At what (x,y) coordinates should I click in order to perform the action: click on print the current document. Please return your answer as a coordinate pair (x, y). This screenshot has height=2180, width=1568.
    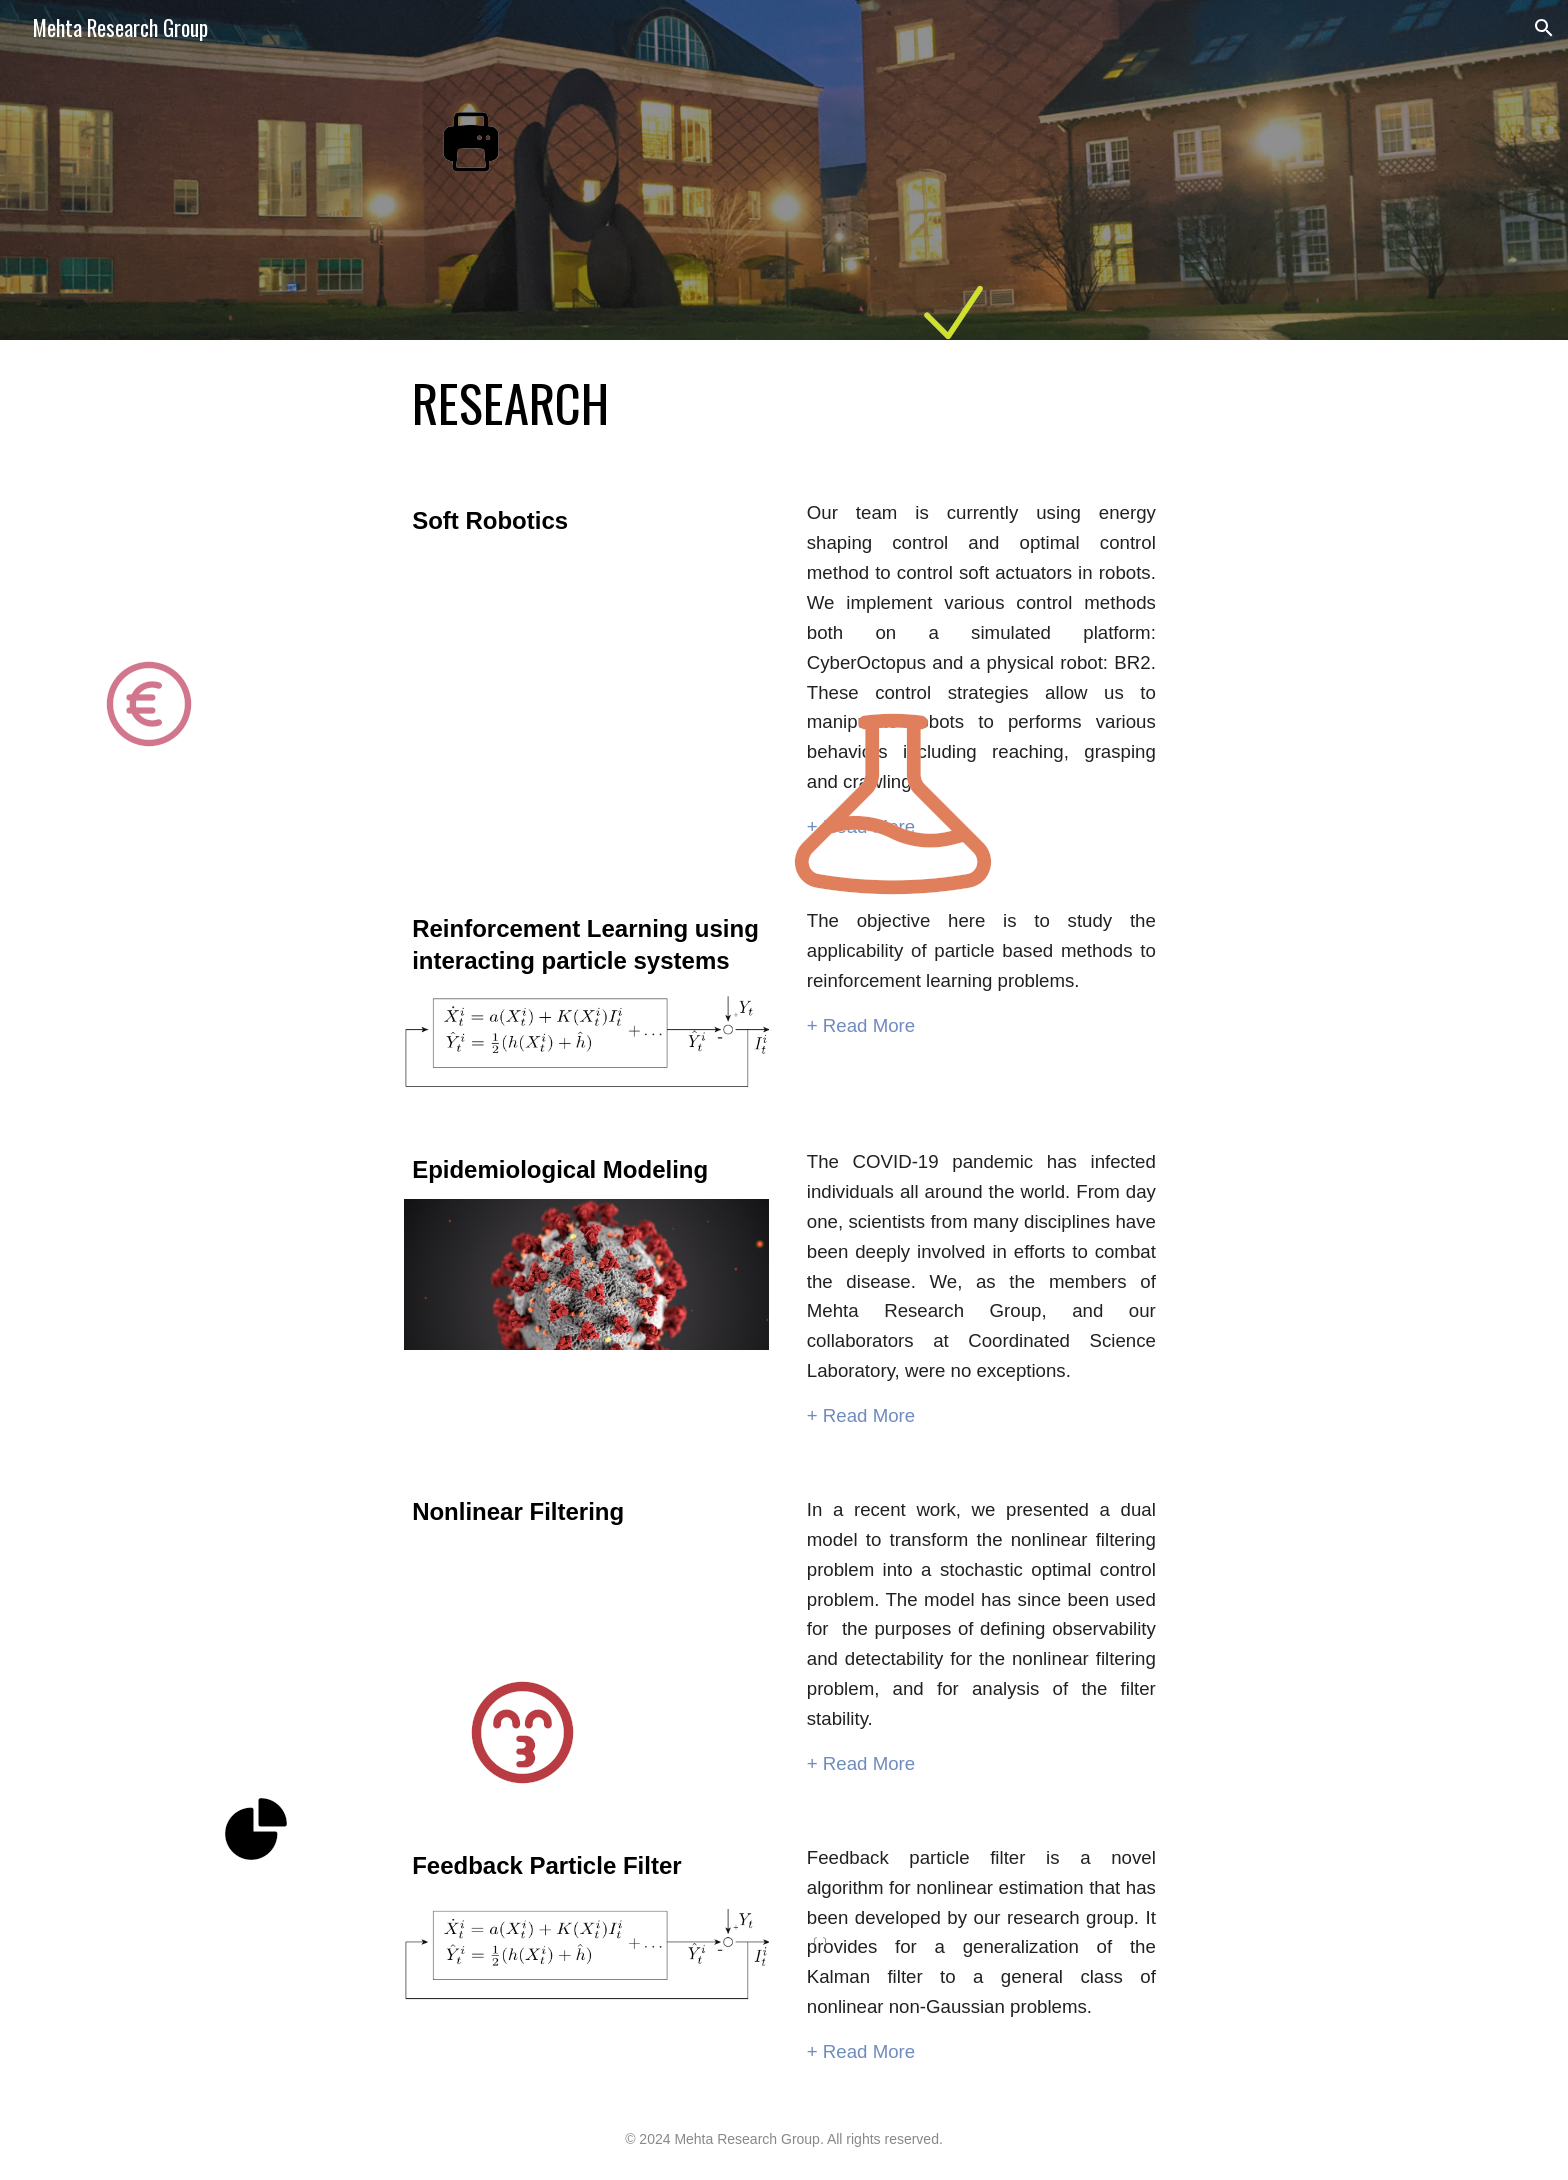
    Looking at the image, I should click on (471, 142).